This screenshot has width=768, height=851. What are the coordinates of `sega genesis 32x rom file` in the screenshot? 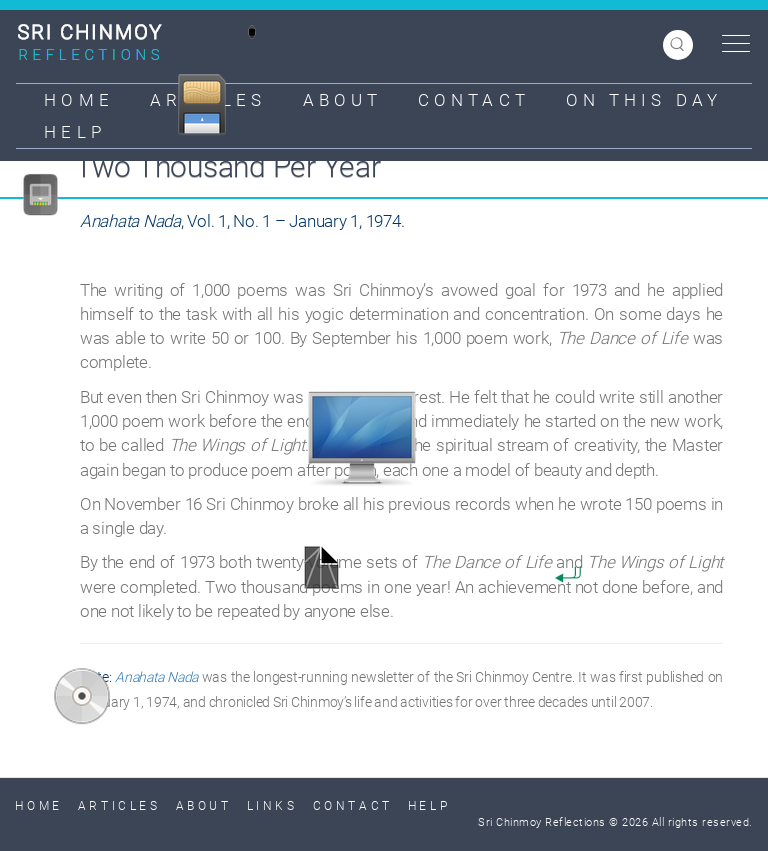 It's located at (40, 194).